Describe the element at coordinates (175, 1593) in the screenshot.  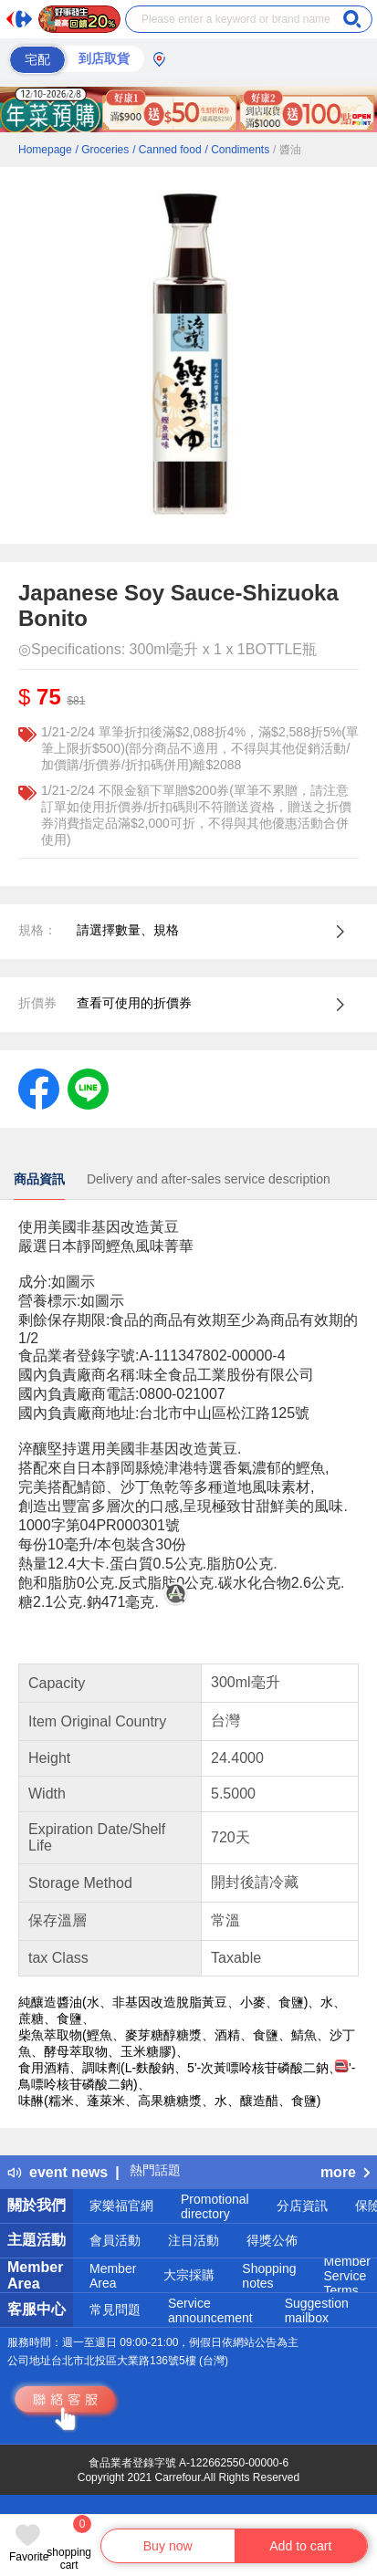
I see `open the software update manager` at that location.